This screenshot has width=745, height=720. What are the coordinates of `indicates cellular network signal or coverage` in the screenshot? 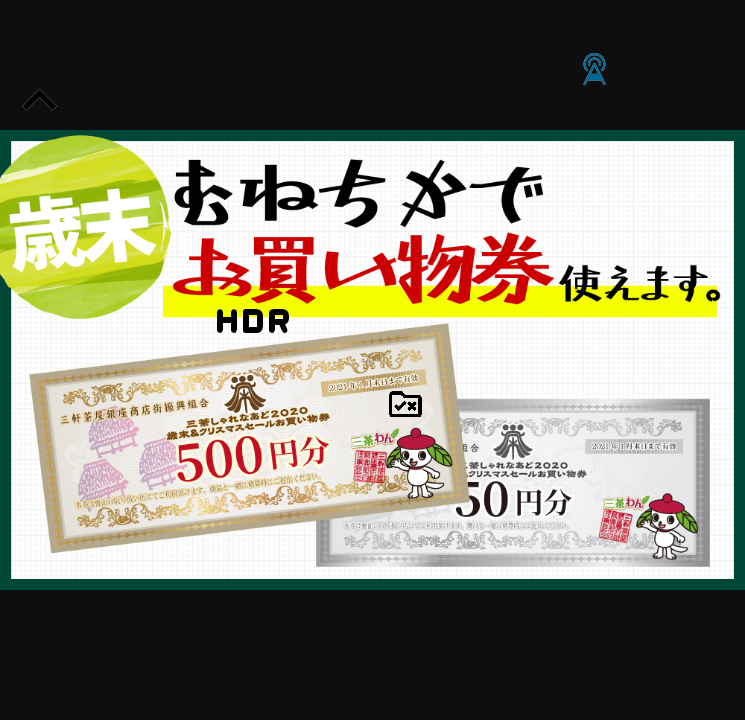 It's located at (594, 69).